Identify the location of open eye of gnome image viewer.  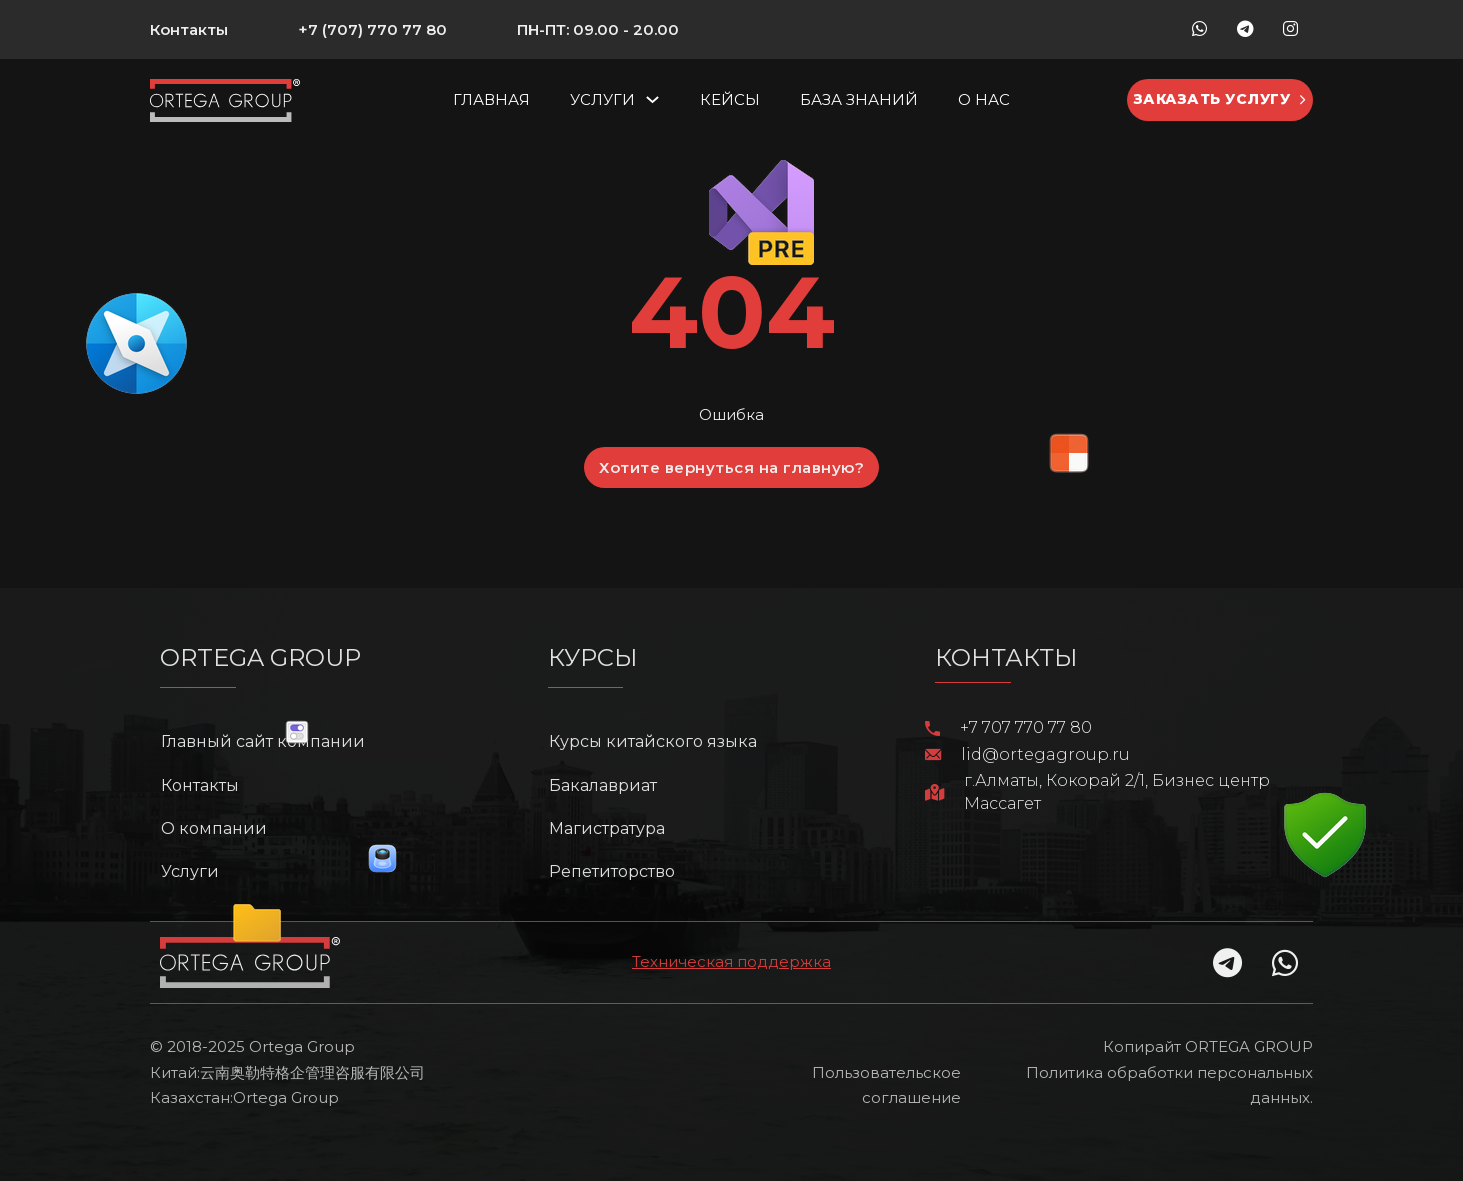
(382, 858).